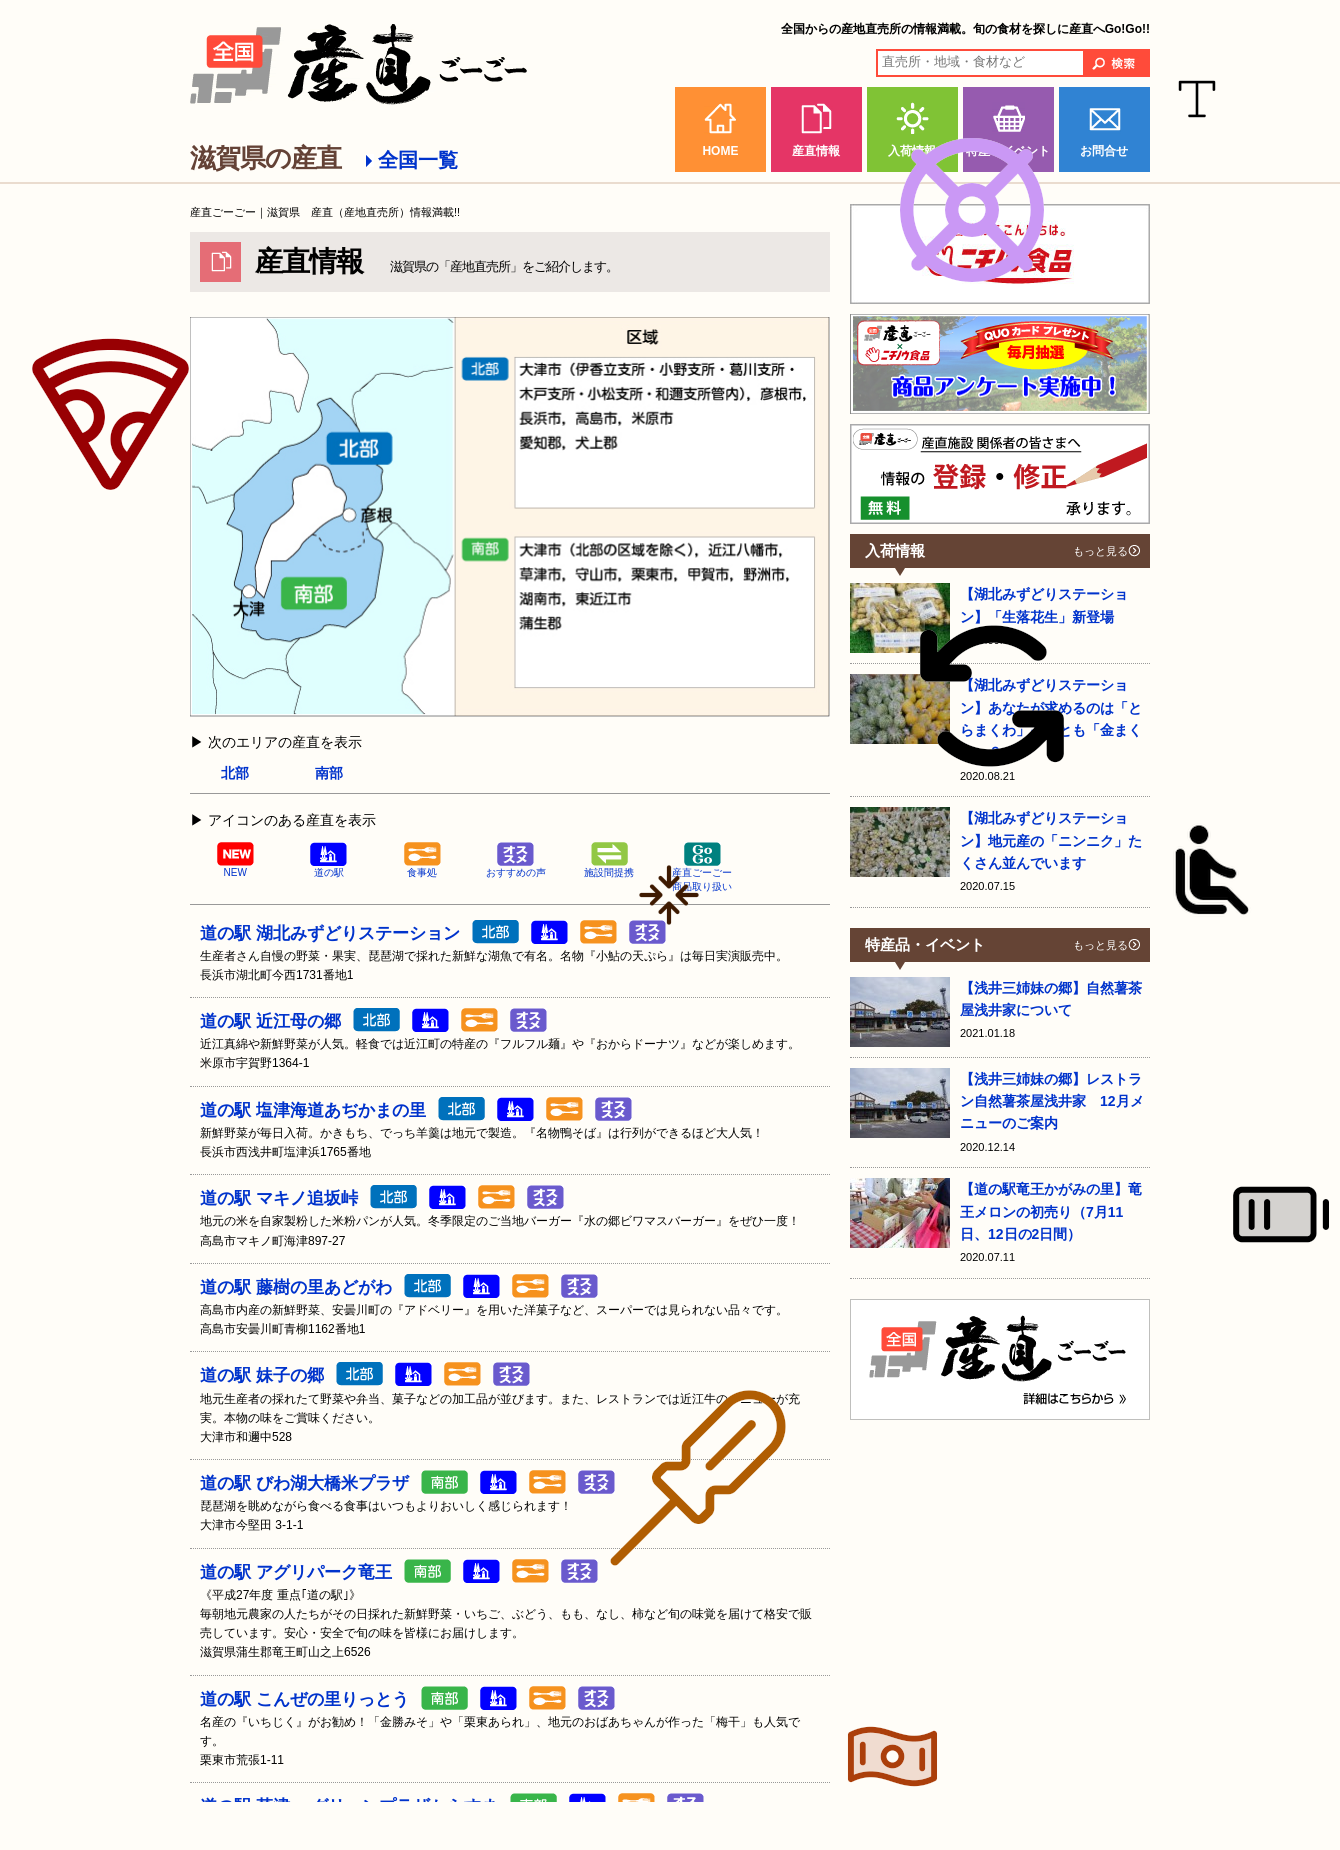  What do you see at coordinates (1213, 872) in the screenshot?
I see `indicates seat recline is available` at bounding box center [1213, 872].